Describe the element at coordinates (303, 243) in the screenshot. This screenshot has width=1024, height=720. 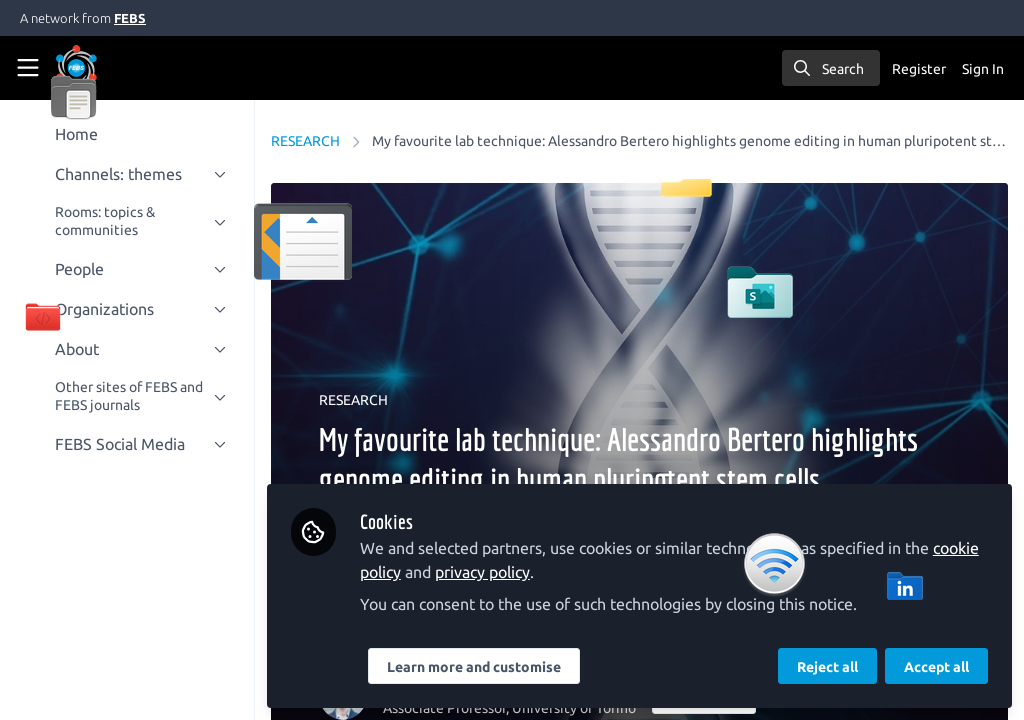
I see `open task manager or running applications` at that location.